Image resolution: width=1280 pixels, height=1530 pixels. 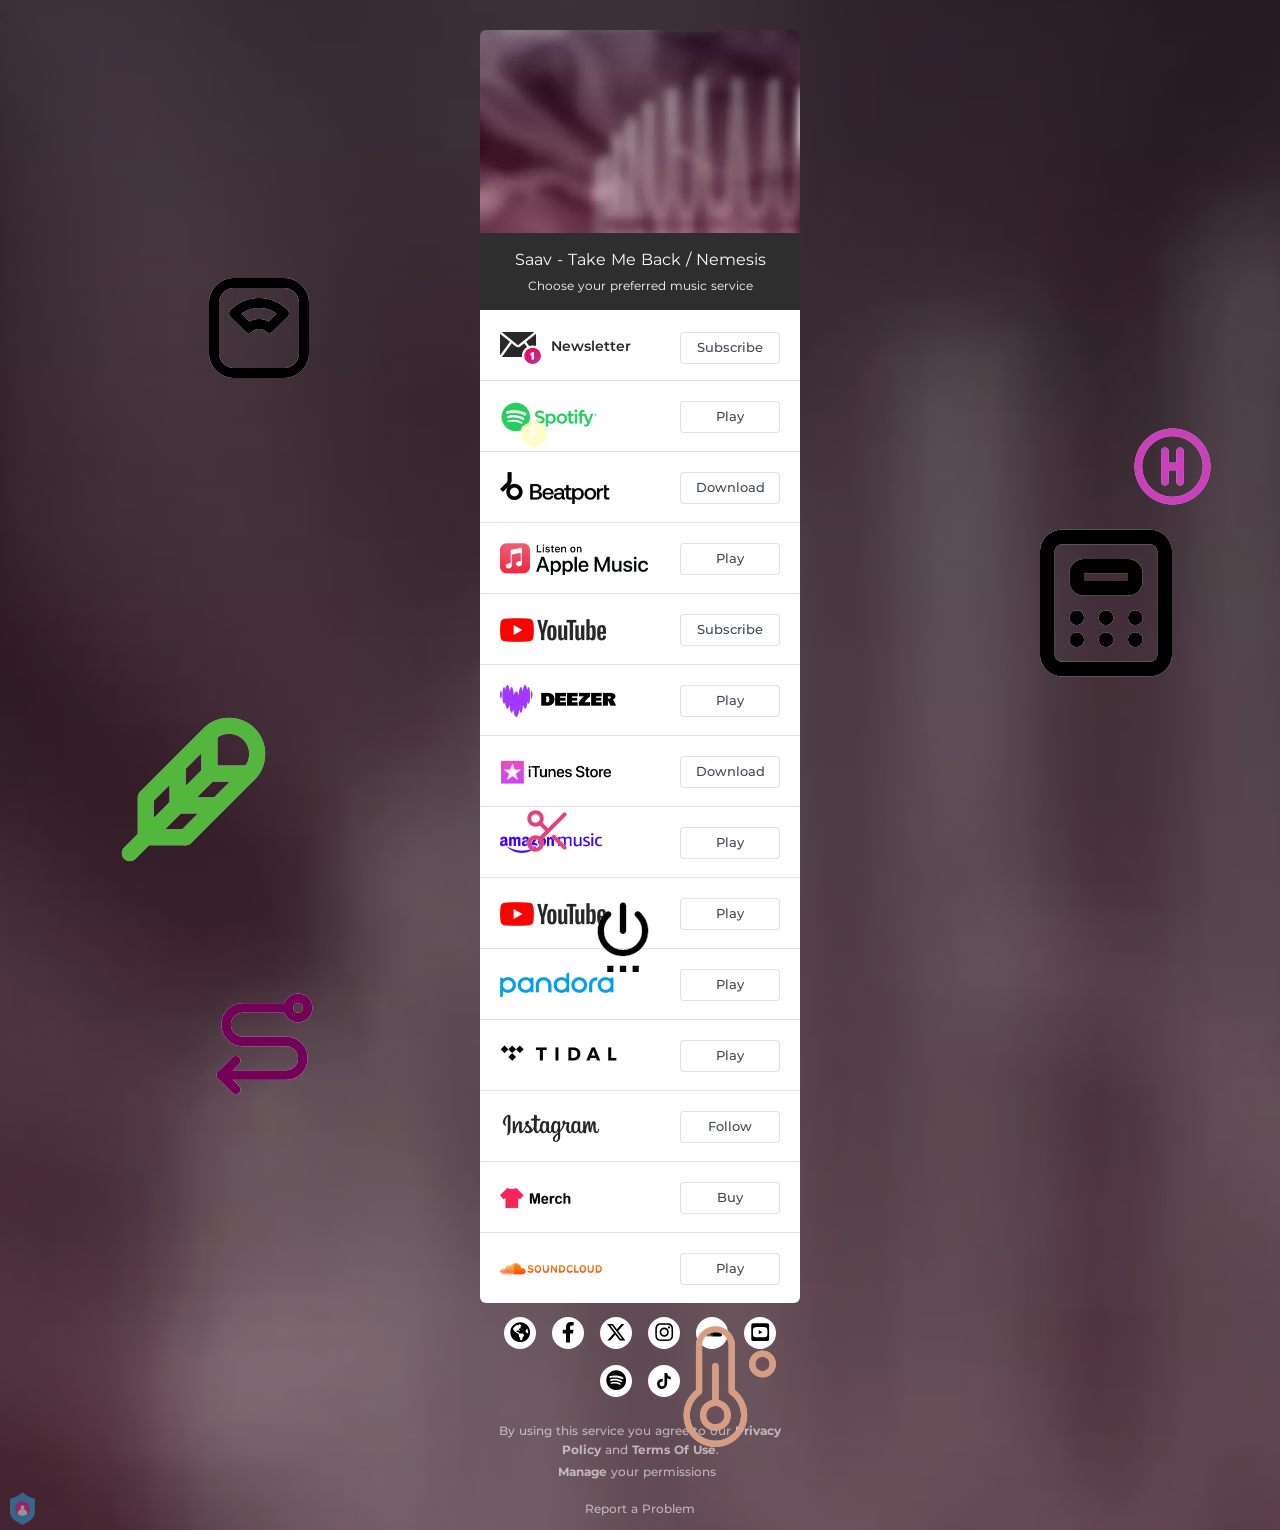 What do you see at coordinates (264, 1041) in the screenshot?
I see `turn left ahead in navigation` at bounding box center [264, 1041].